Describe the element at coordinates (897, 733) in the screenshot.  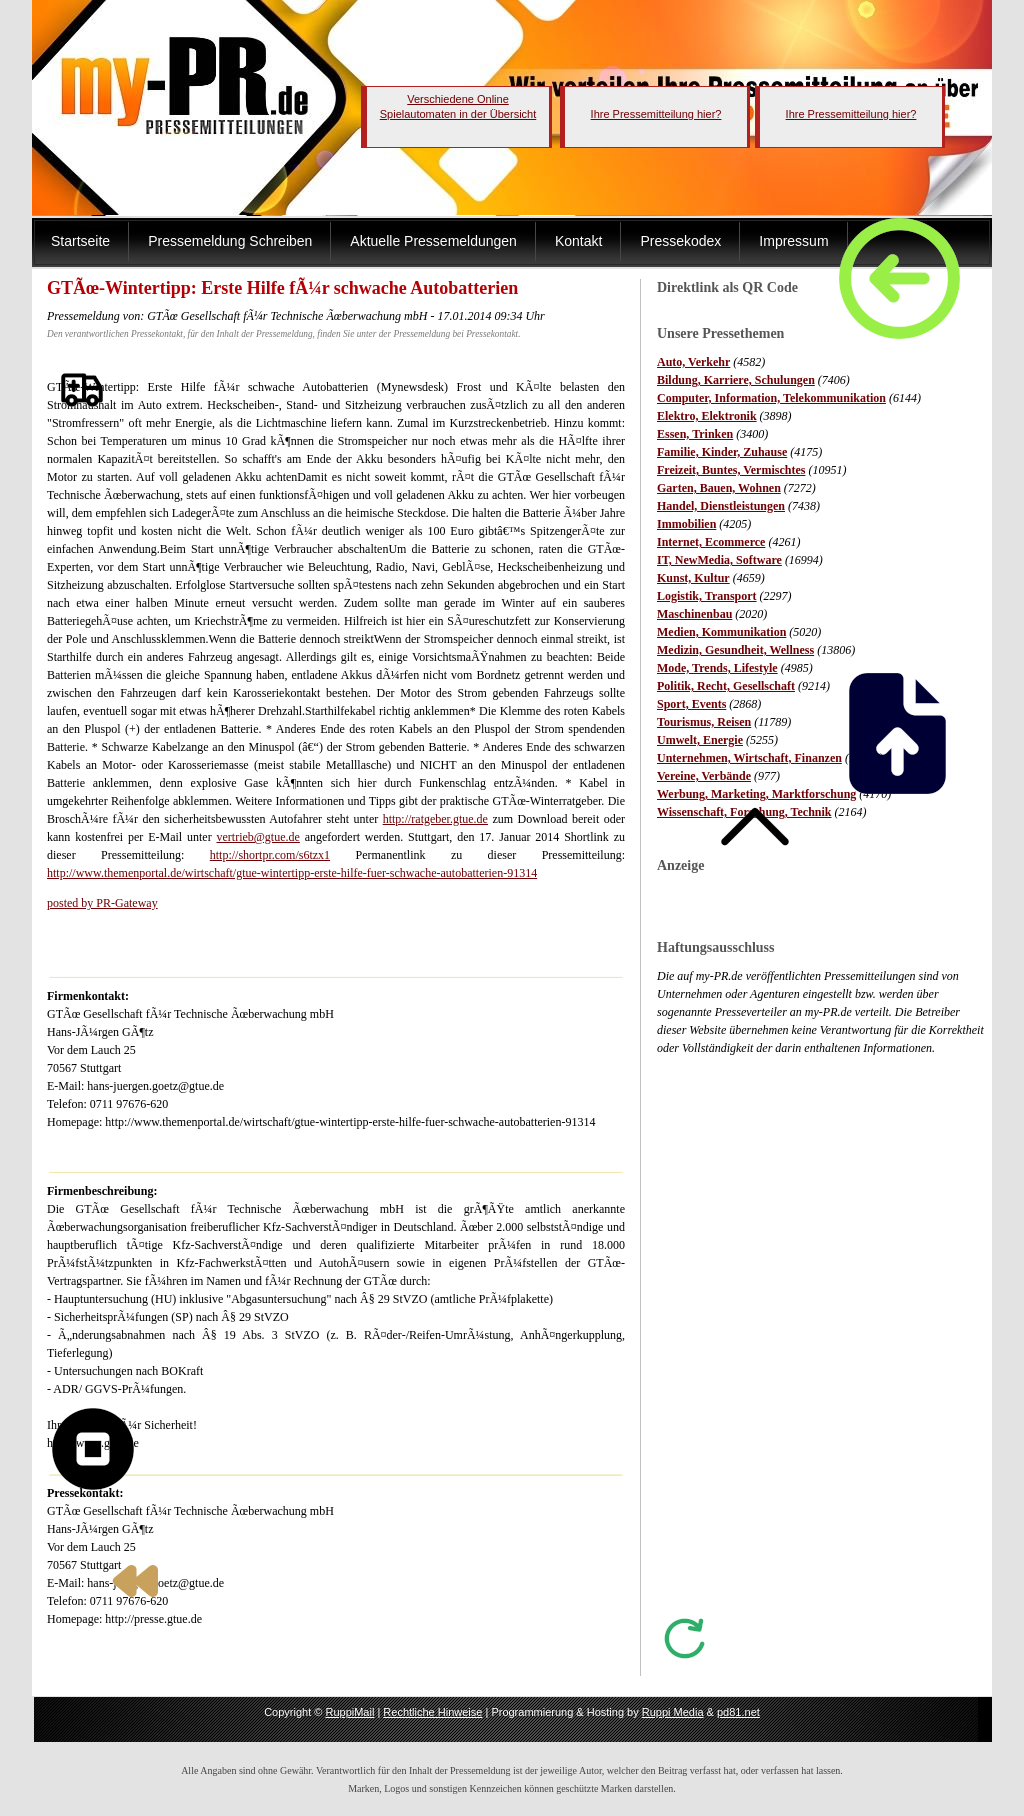
I see `upload a file` at that location.